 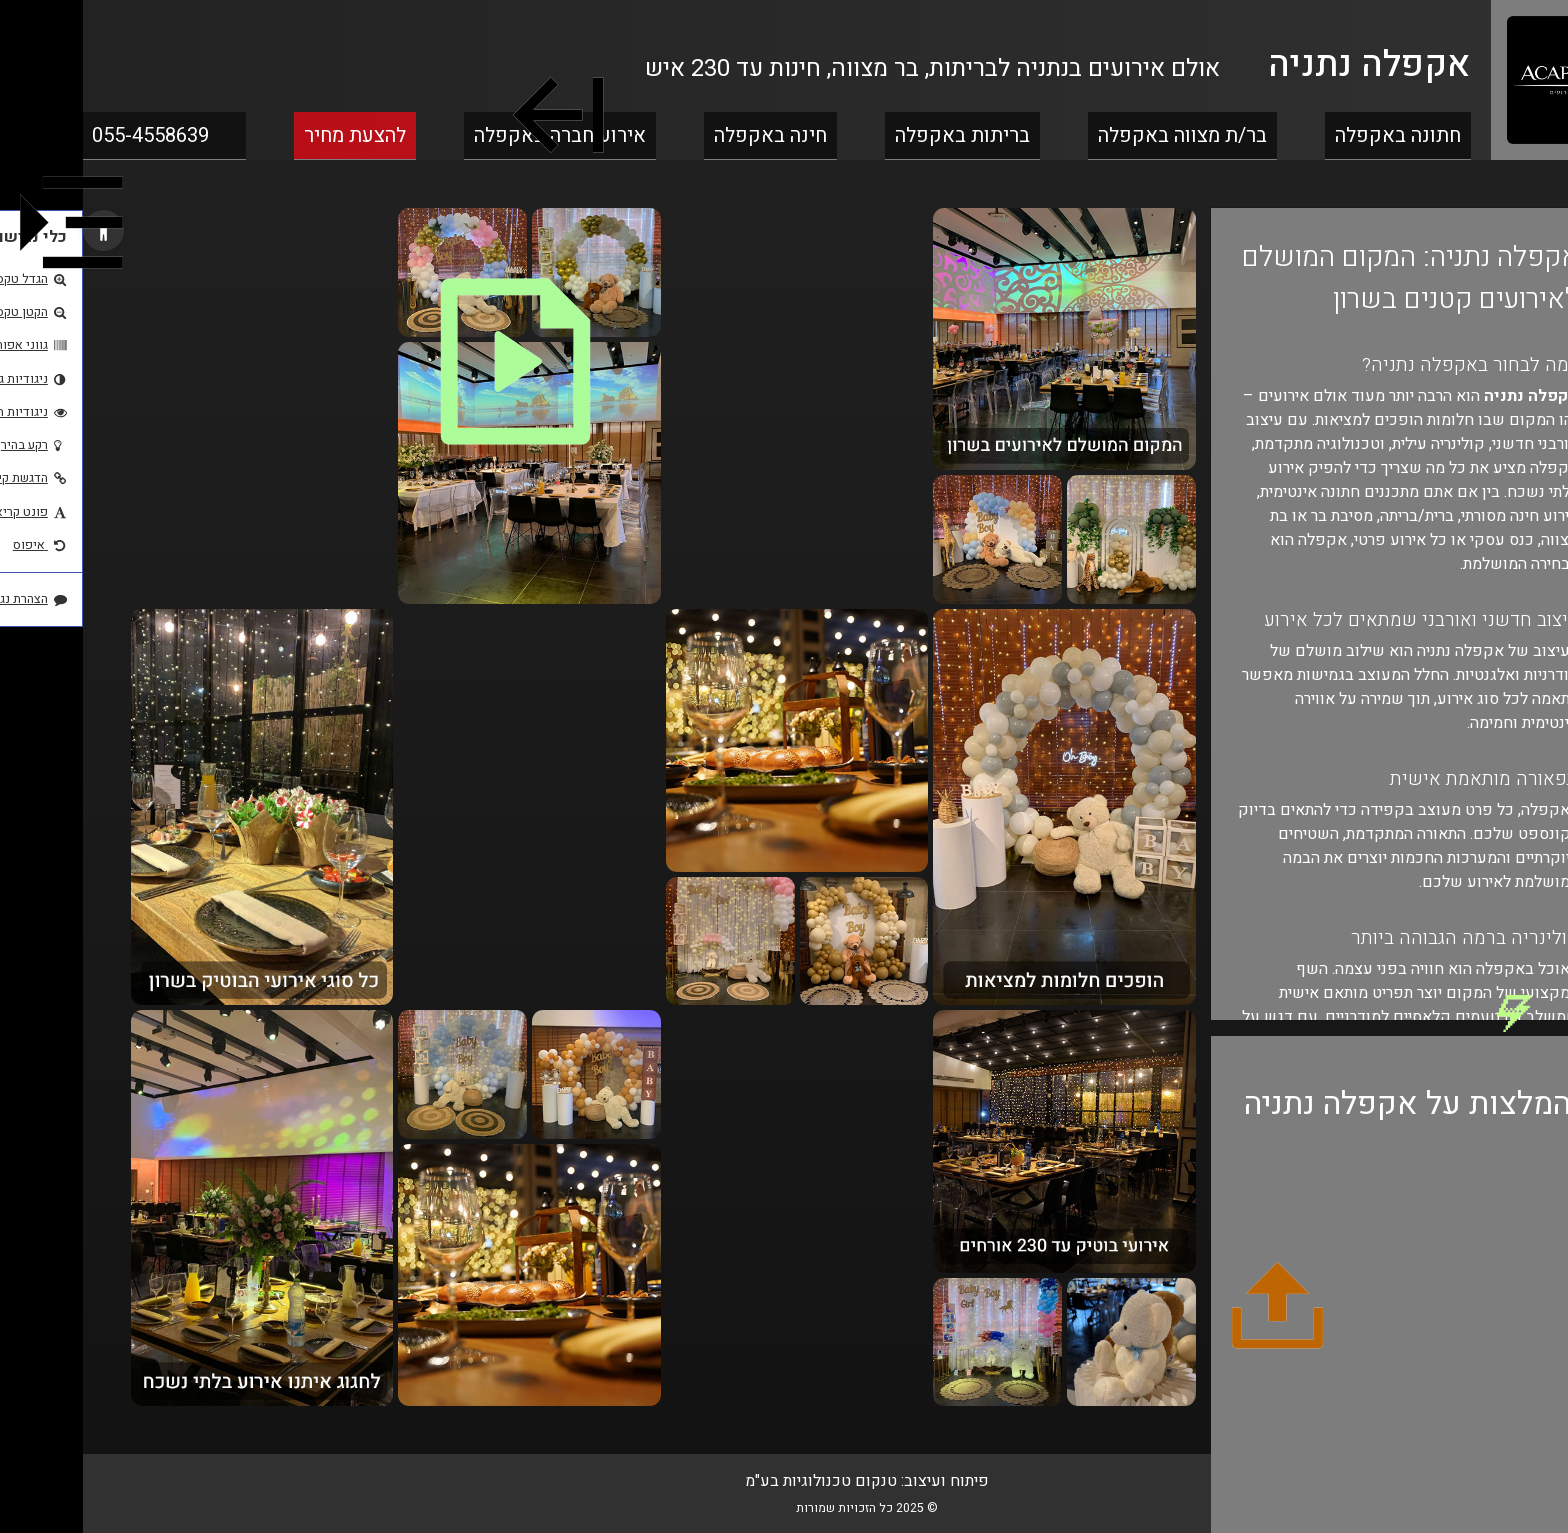 I want to click on collapse the sidebar menu, so click(x=71, y=222).